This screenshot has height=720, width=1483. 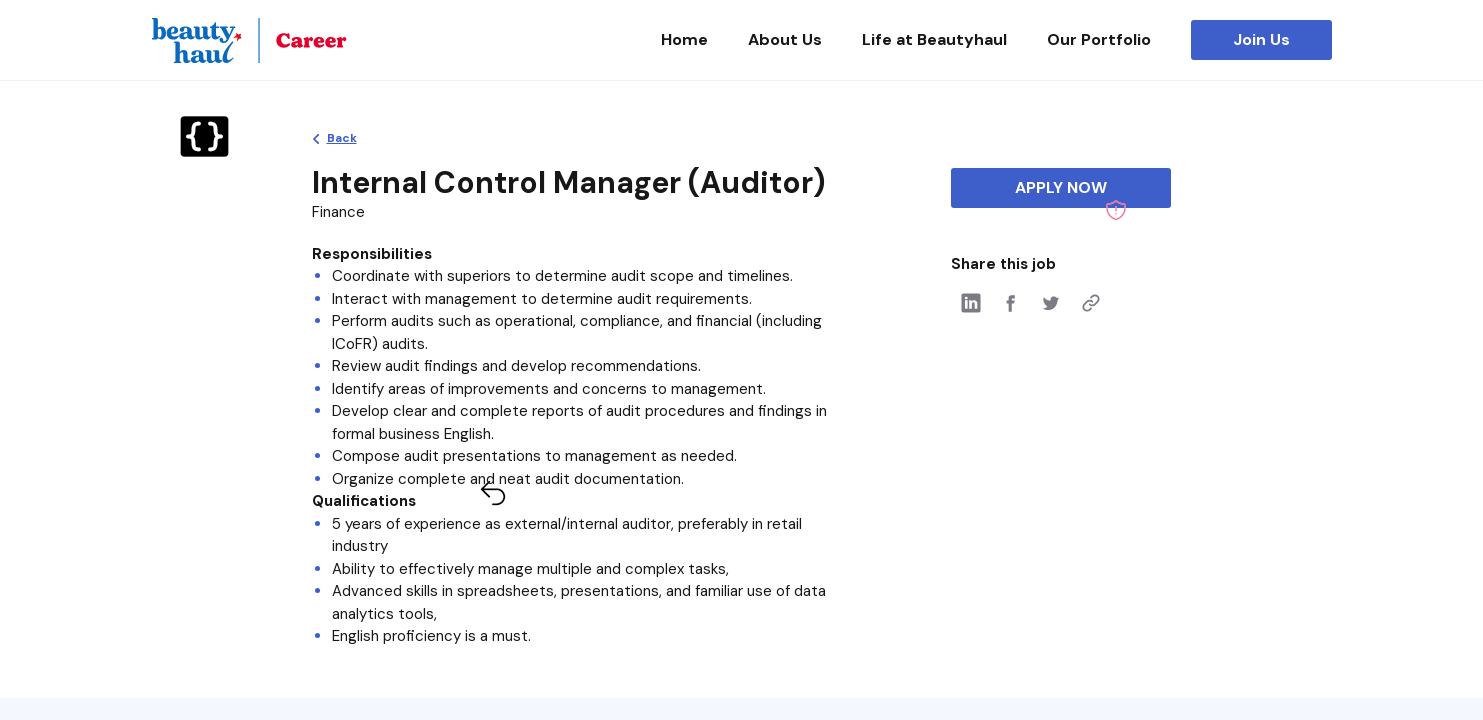 I want to click on undo the last action, so click(x=493, y=493).